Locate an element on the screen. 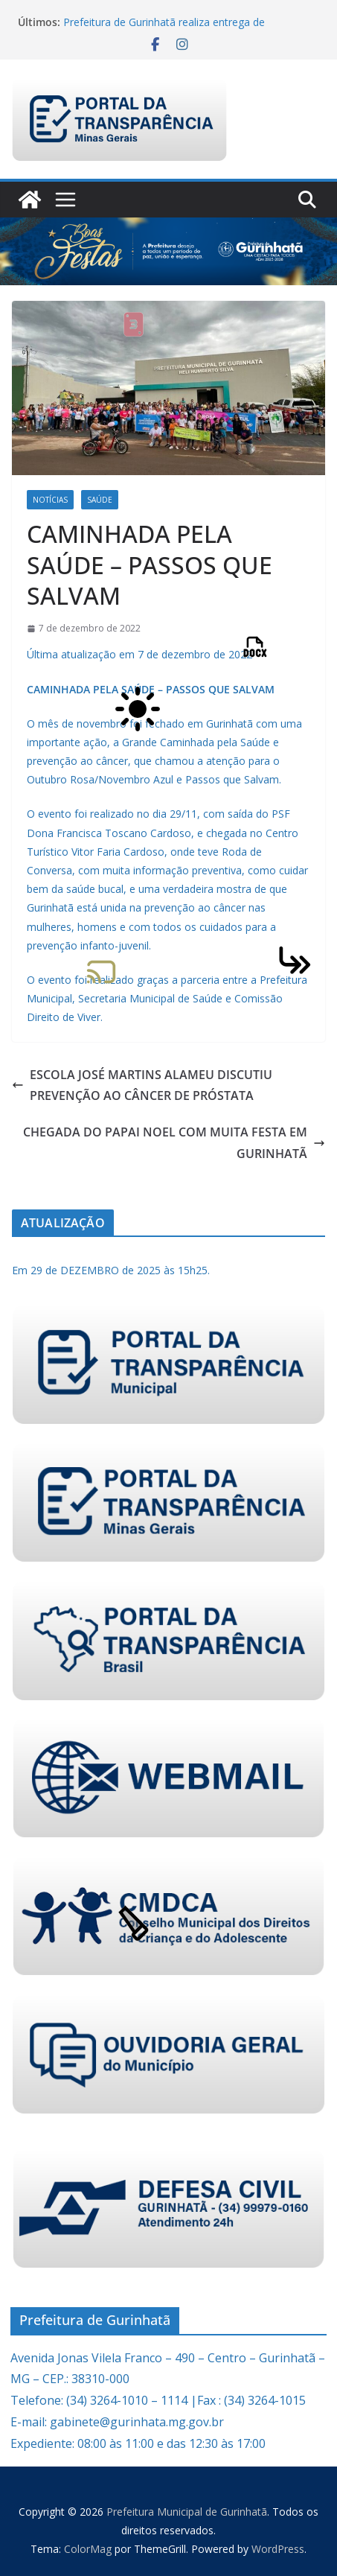 This screenshot has height=2576, width=337. increase screen brightness is located at coordinates (138, 709).